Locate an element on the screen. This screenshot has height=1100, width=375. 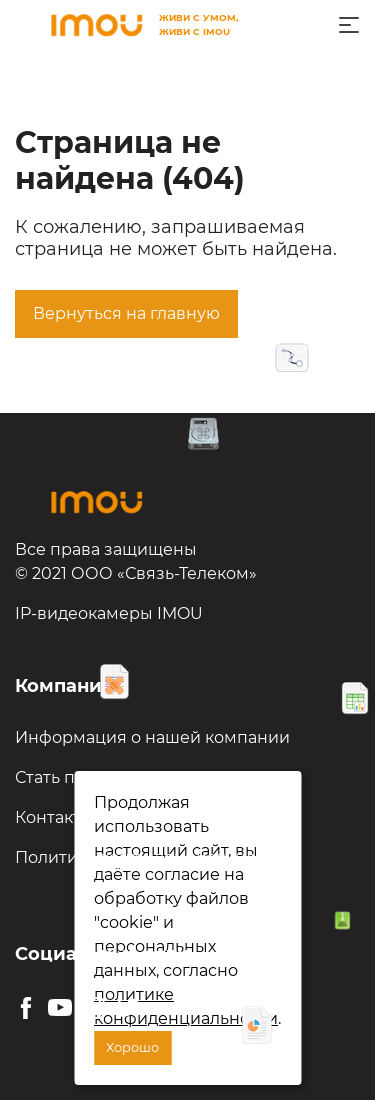
open a karbon vector graphics file is located at coordinates (292, 357).